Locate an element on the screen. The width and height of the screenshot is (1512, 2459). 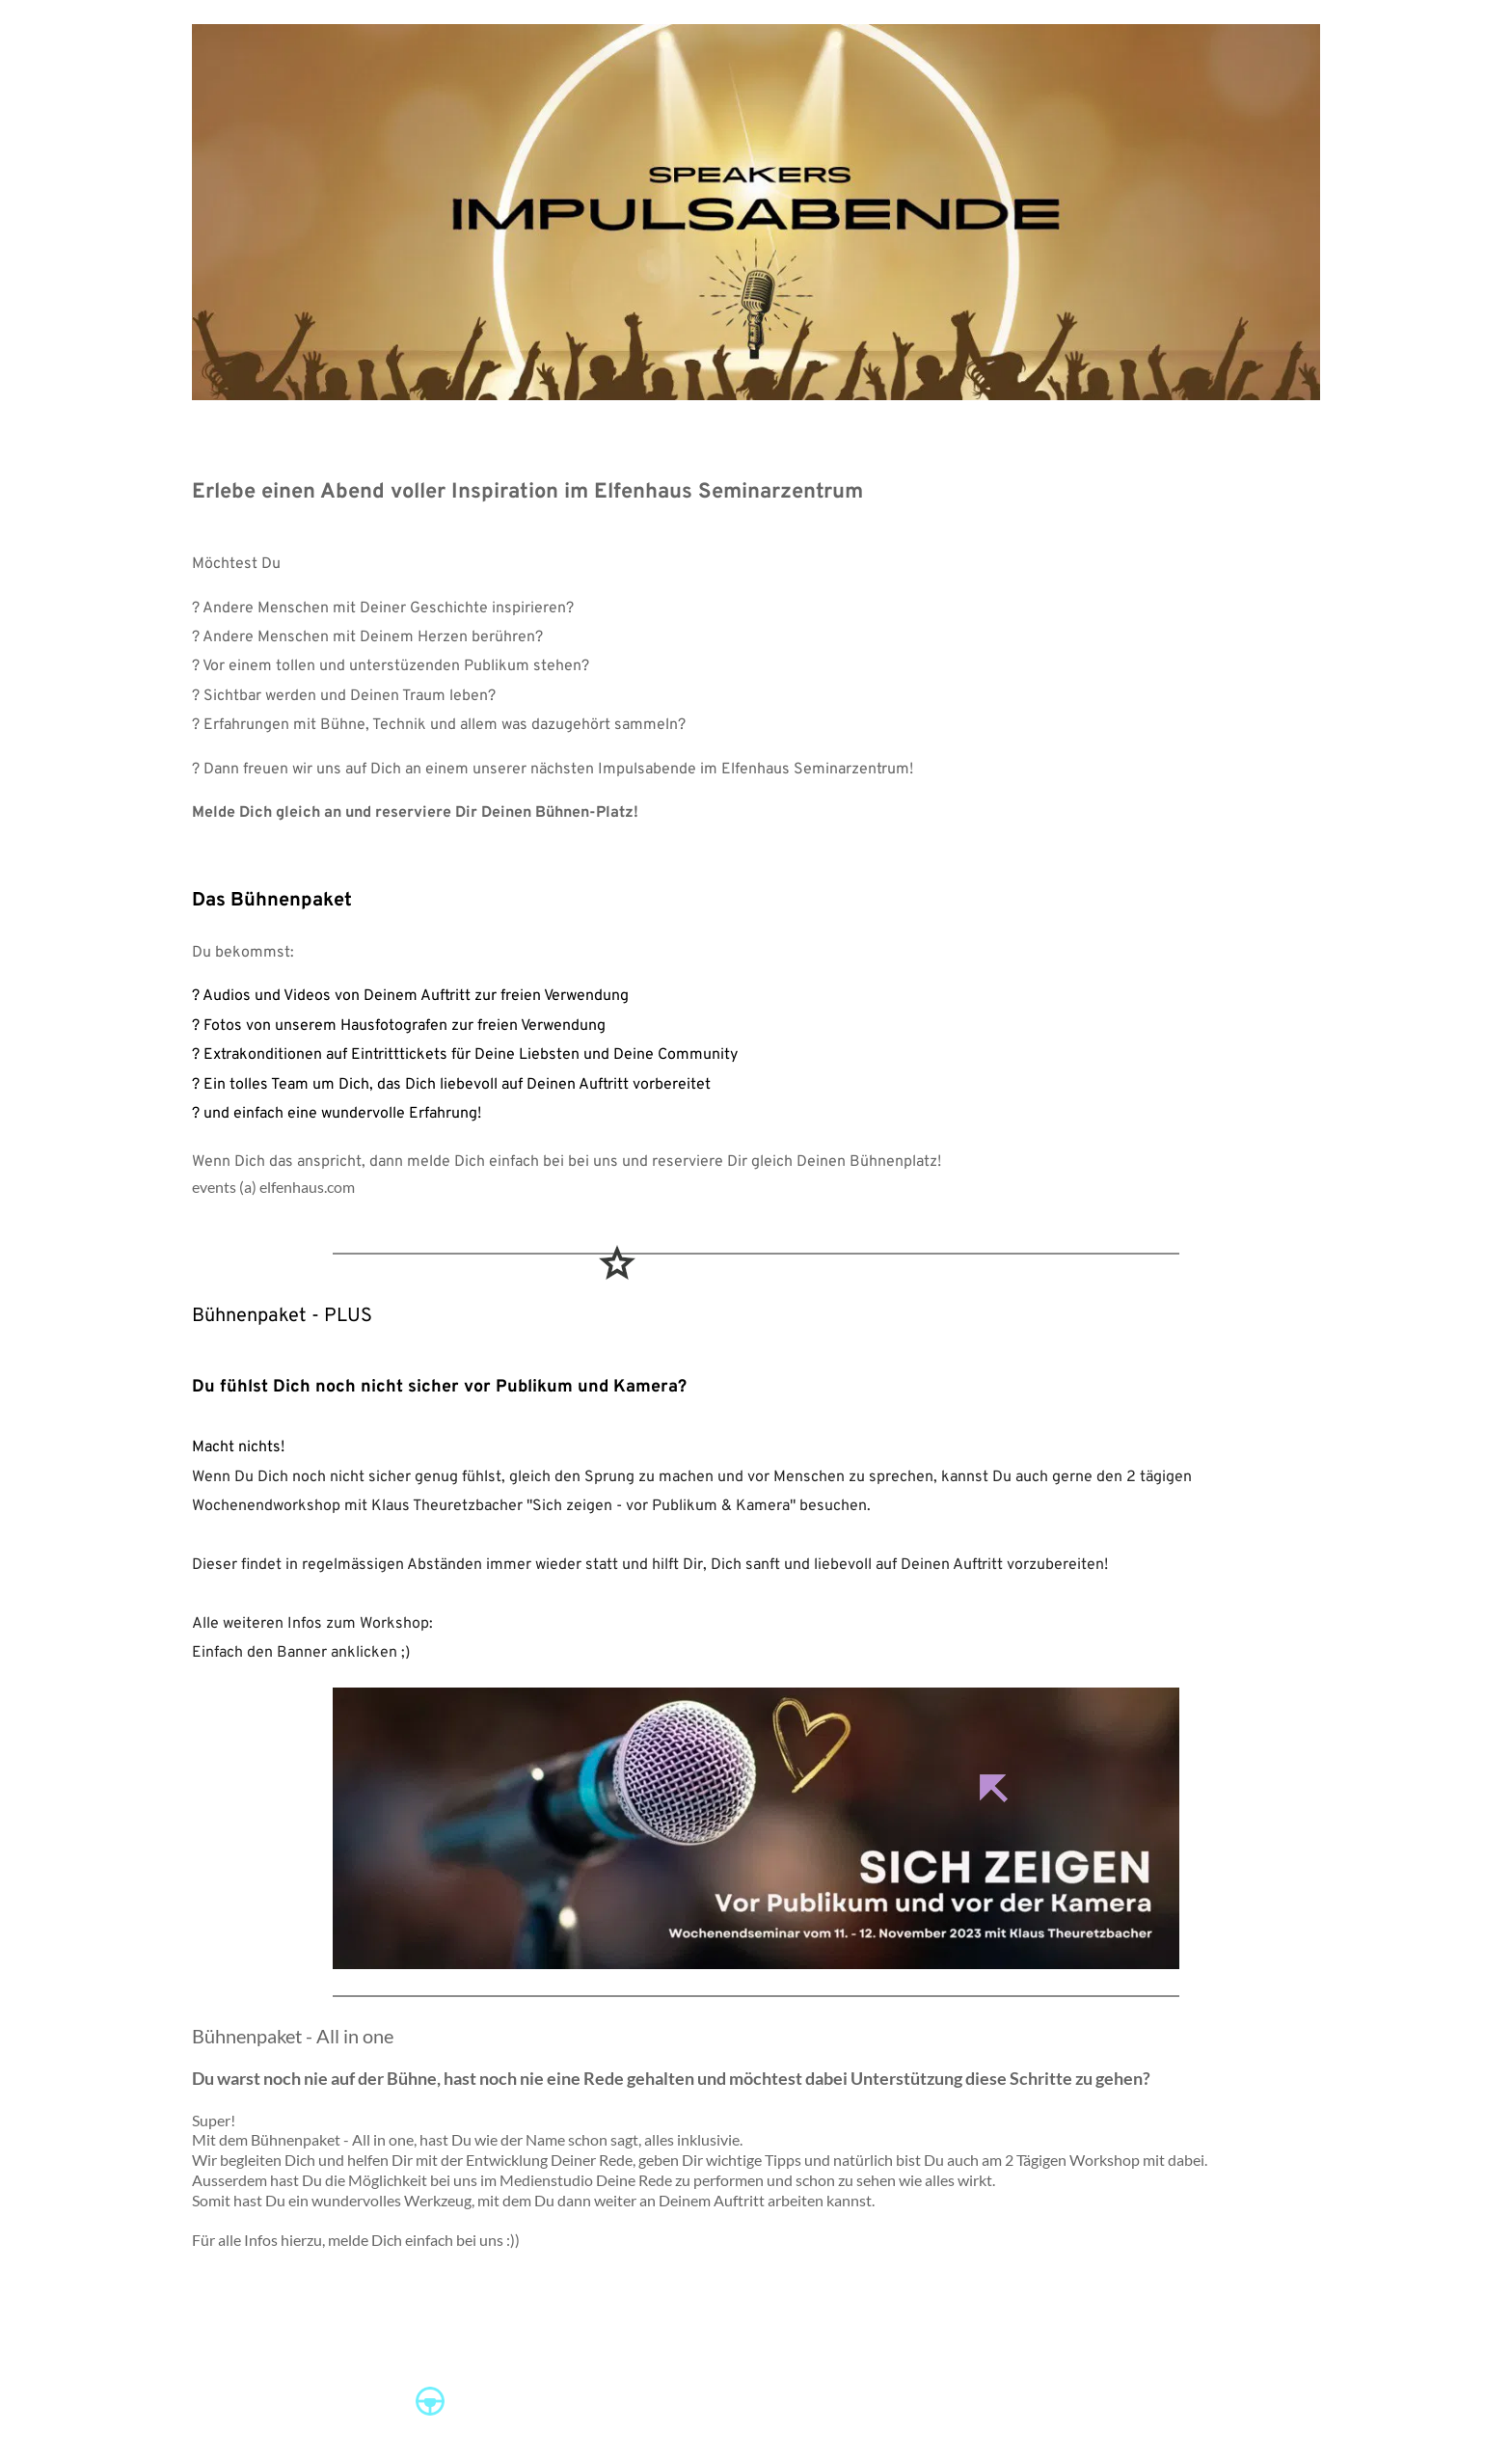
navigate back and up in hierarchy is located at coordinates (993, 1788).